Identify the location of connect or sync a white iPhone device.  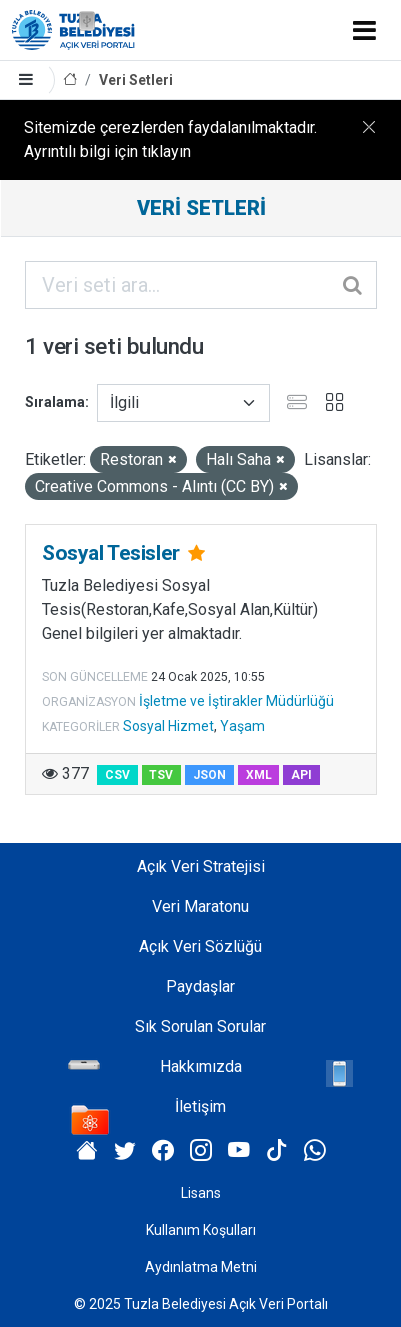
(339, 1073).